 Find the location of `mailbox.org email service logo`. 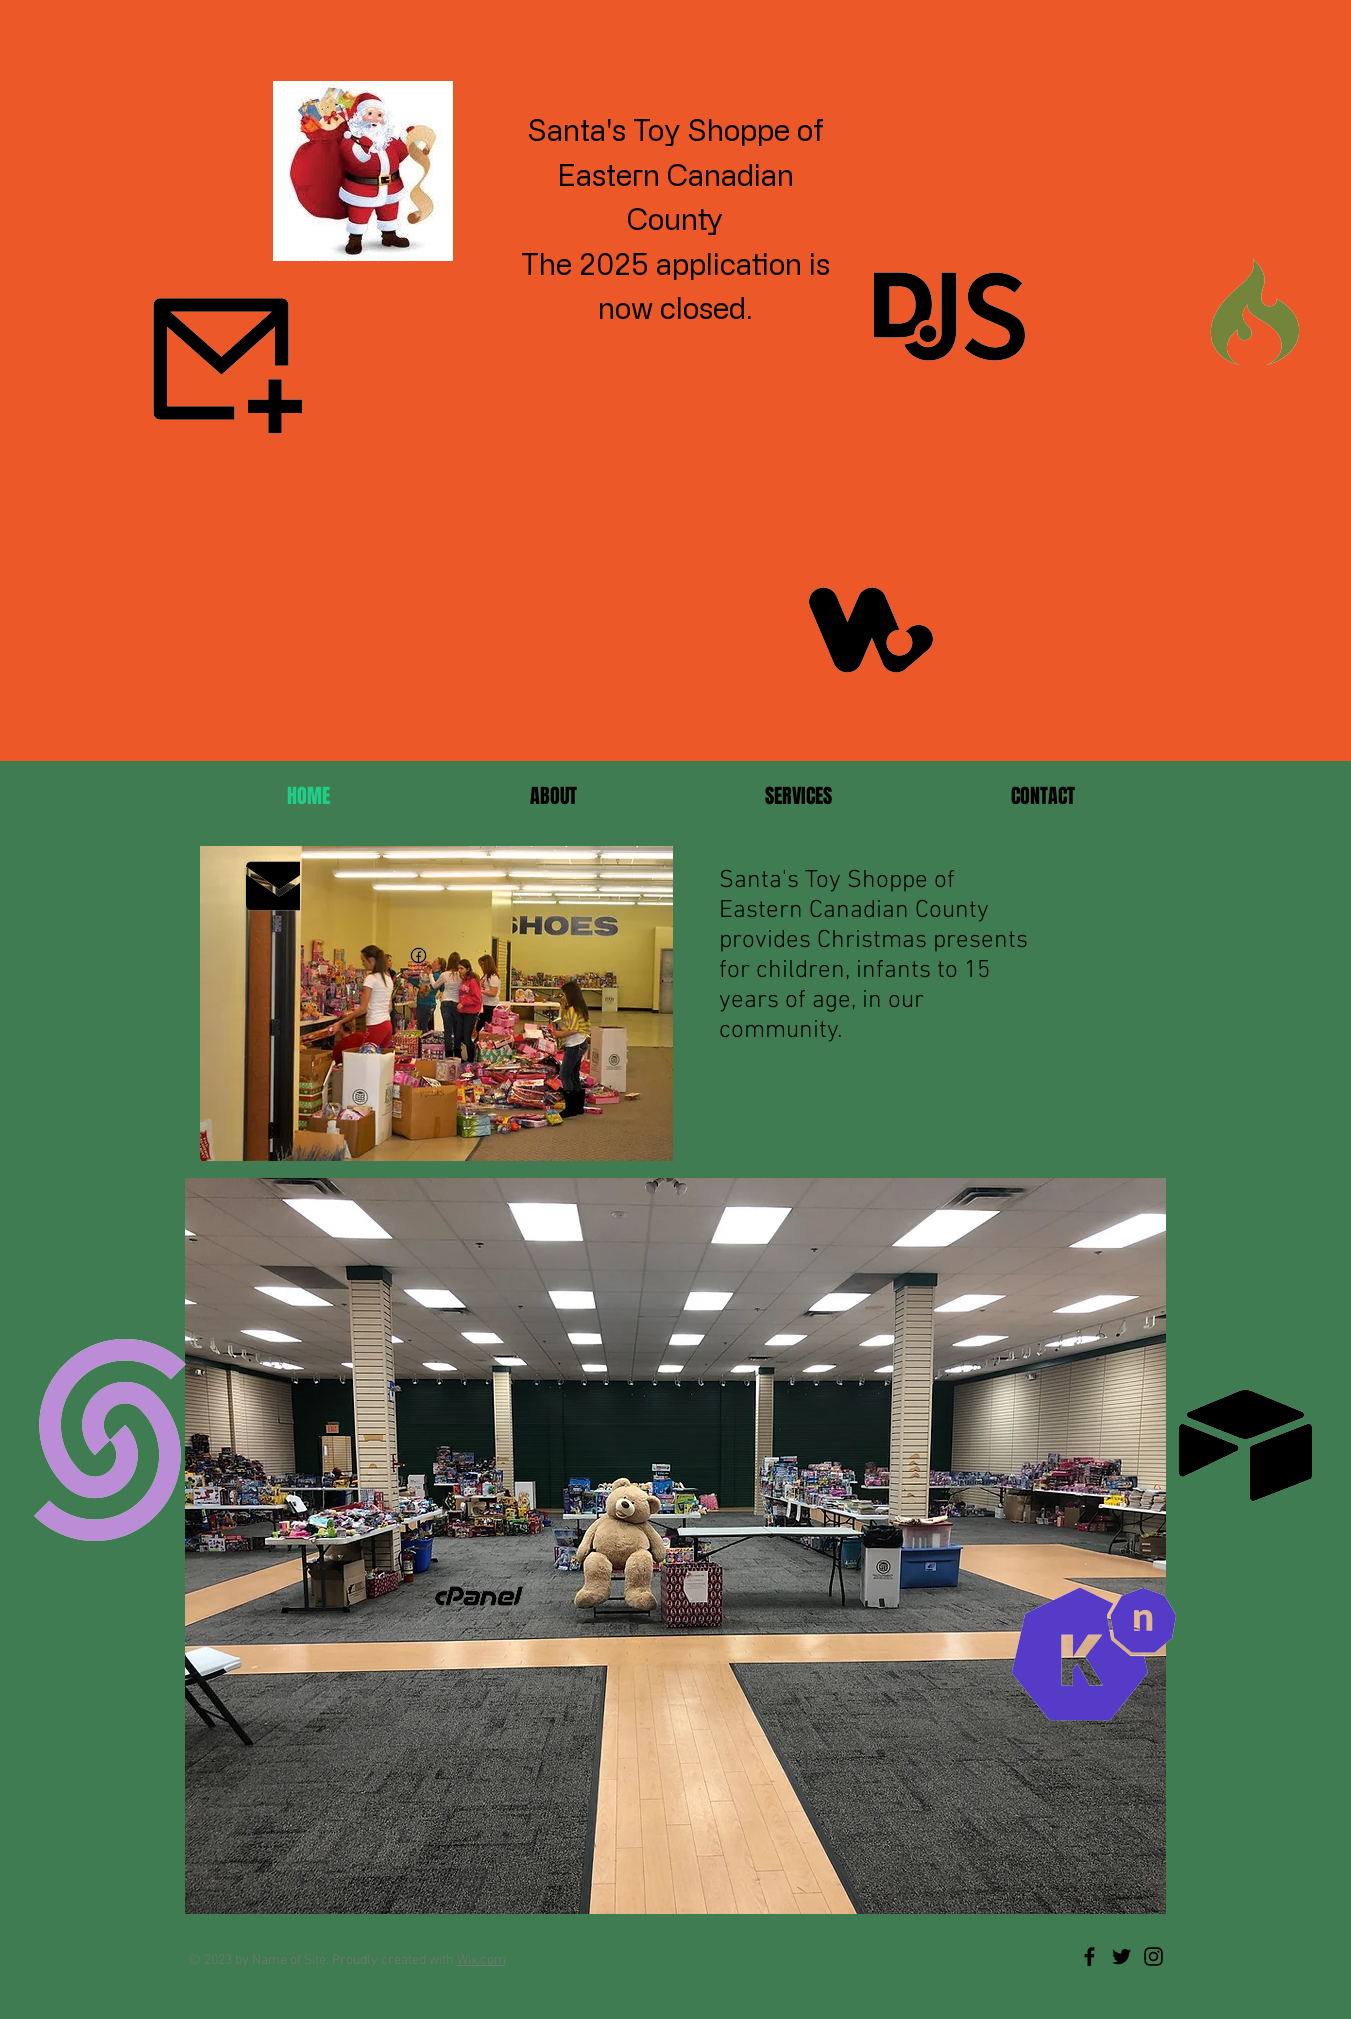

mailbox.org email service logo is located at coordinates (273, 886).